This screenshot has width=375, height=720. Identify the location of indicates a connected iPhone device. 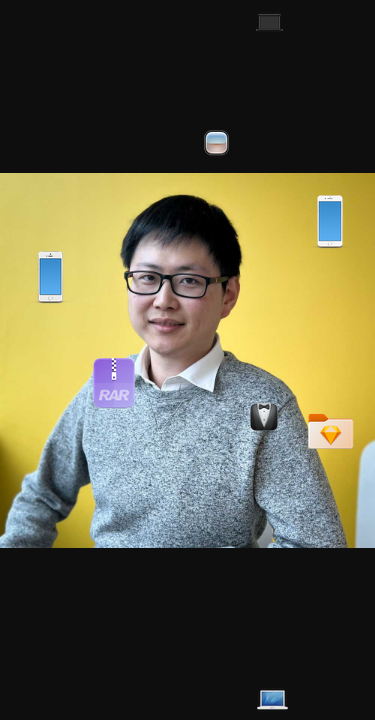
(50, 277).